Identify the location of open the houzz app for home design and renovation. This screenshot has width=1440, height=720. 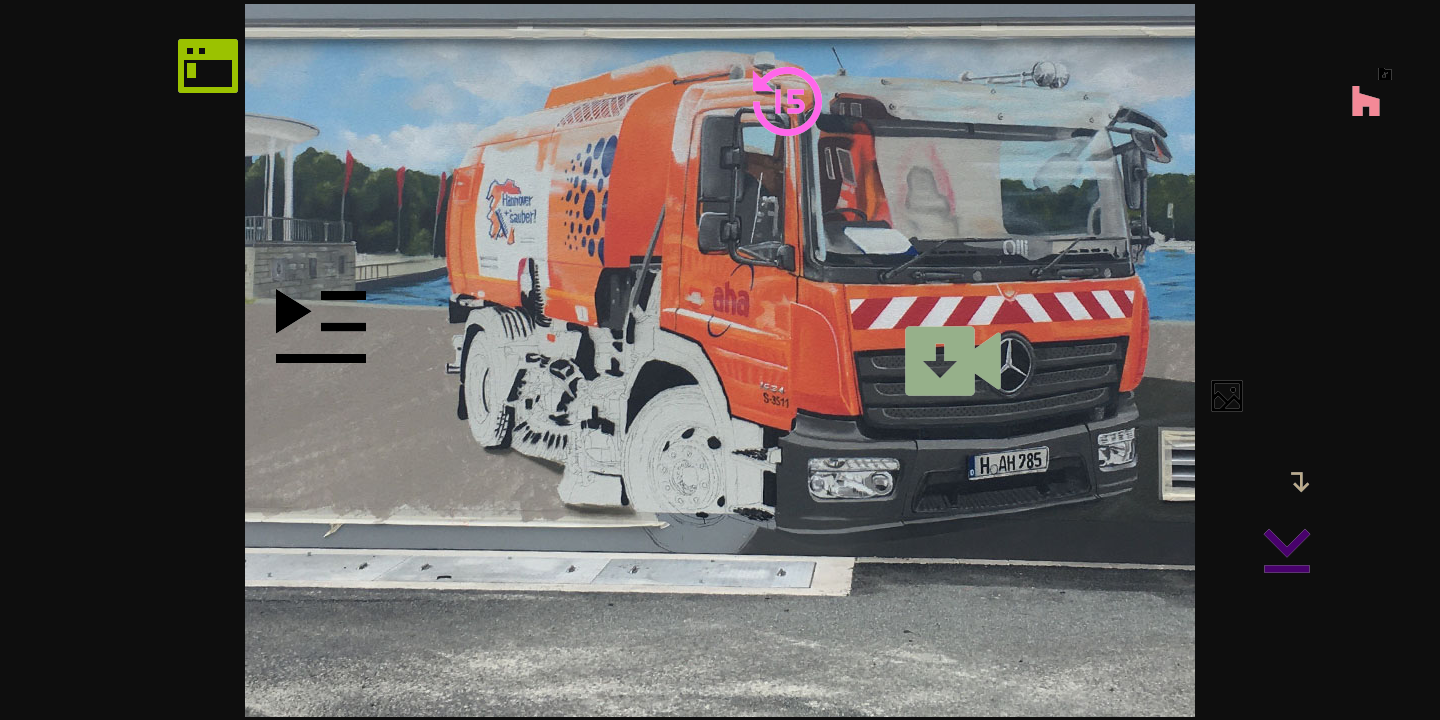
(1366, 101).